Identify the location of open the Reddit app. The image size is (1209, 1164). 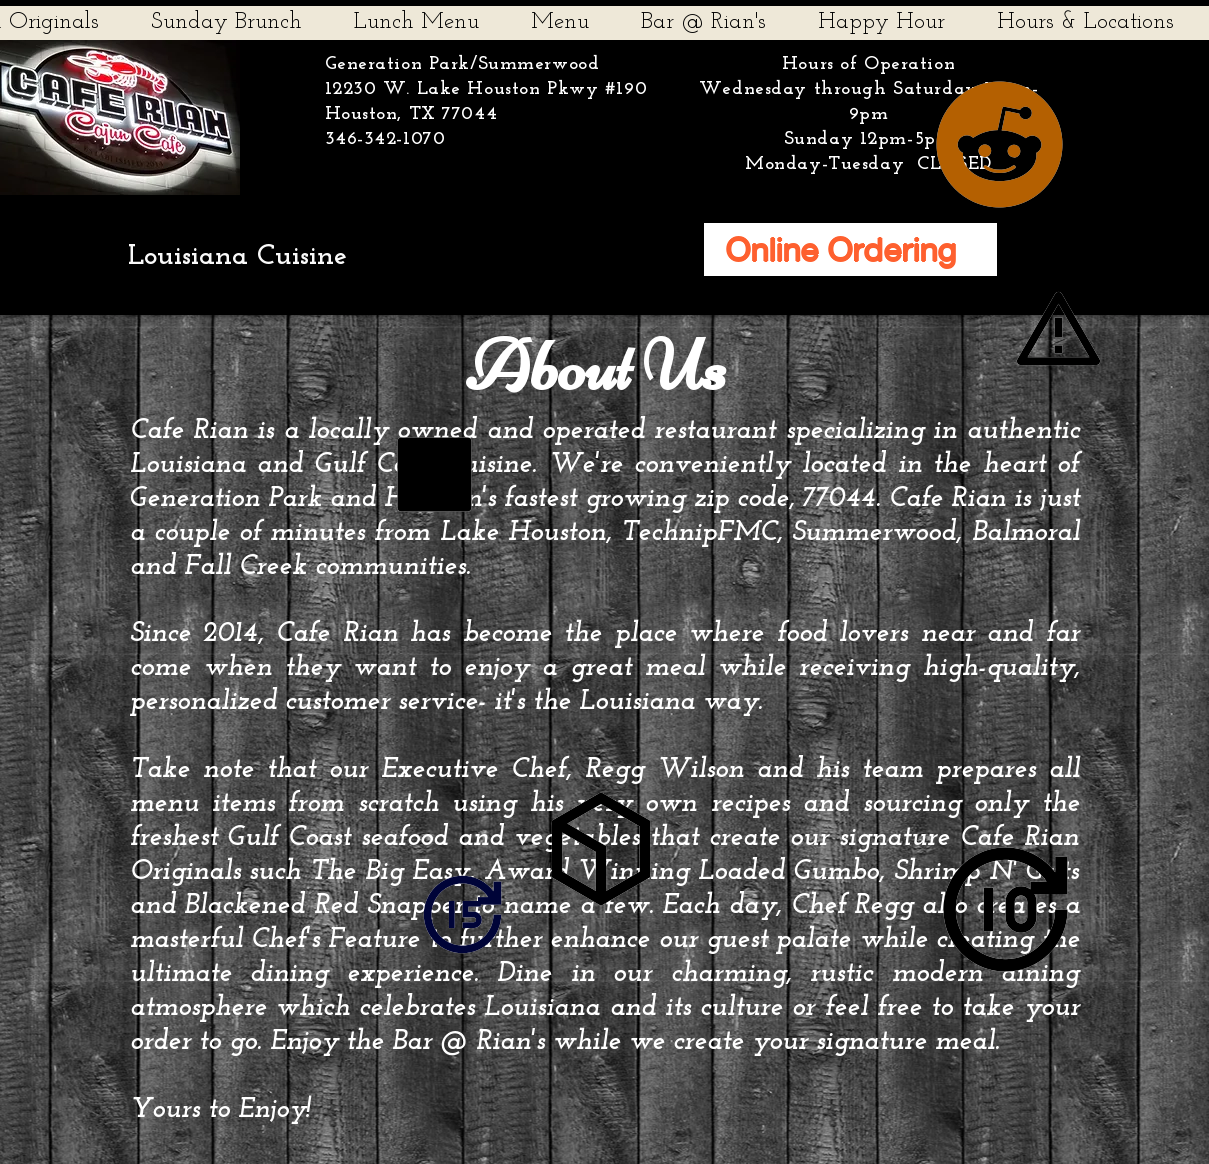
(999, 144).